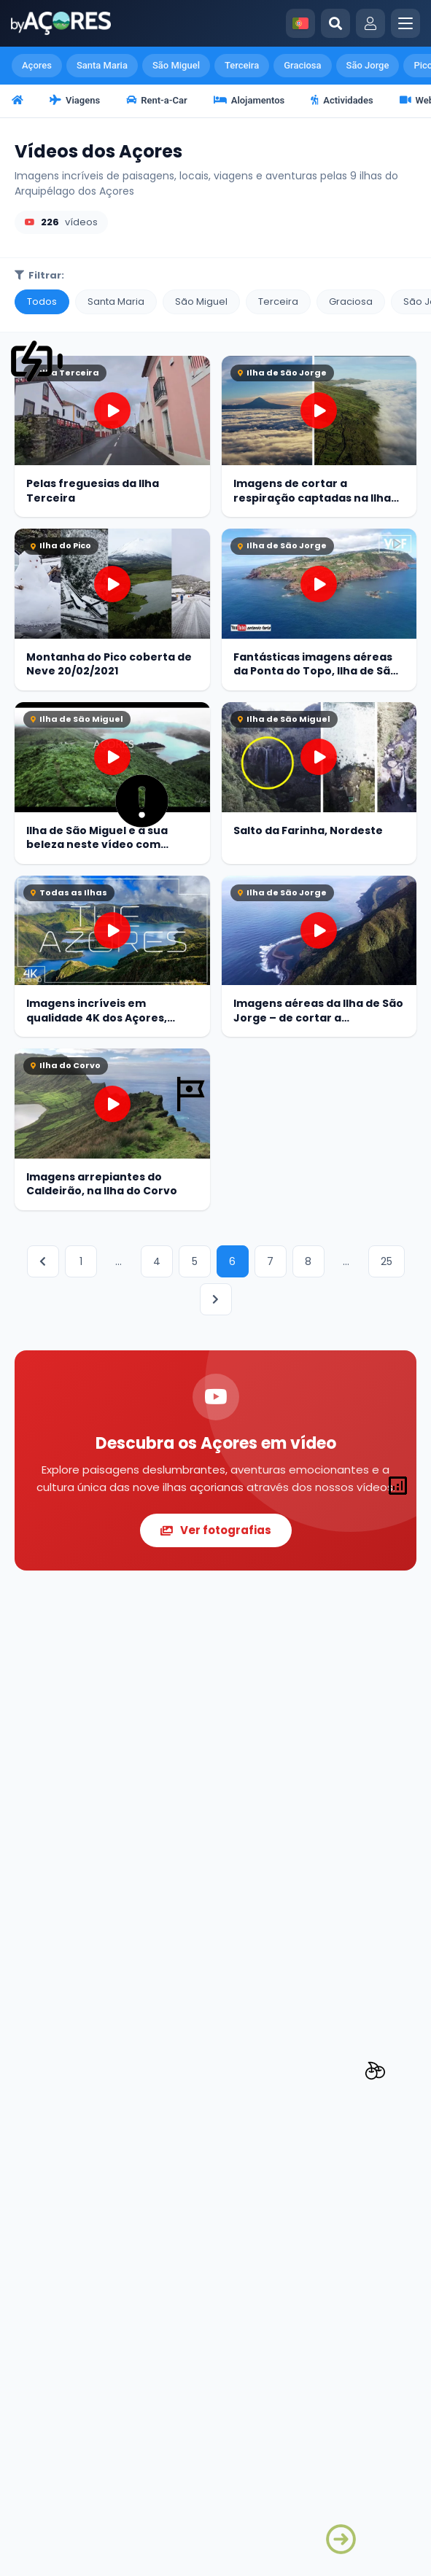 The height and width of the screenshot is (2576, 431). I want to click on indicates an error or problem has occurred, so click(141, 801).